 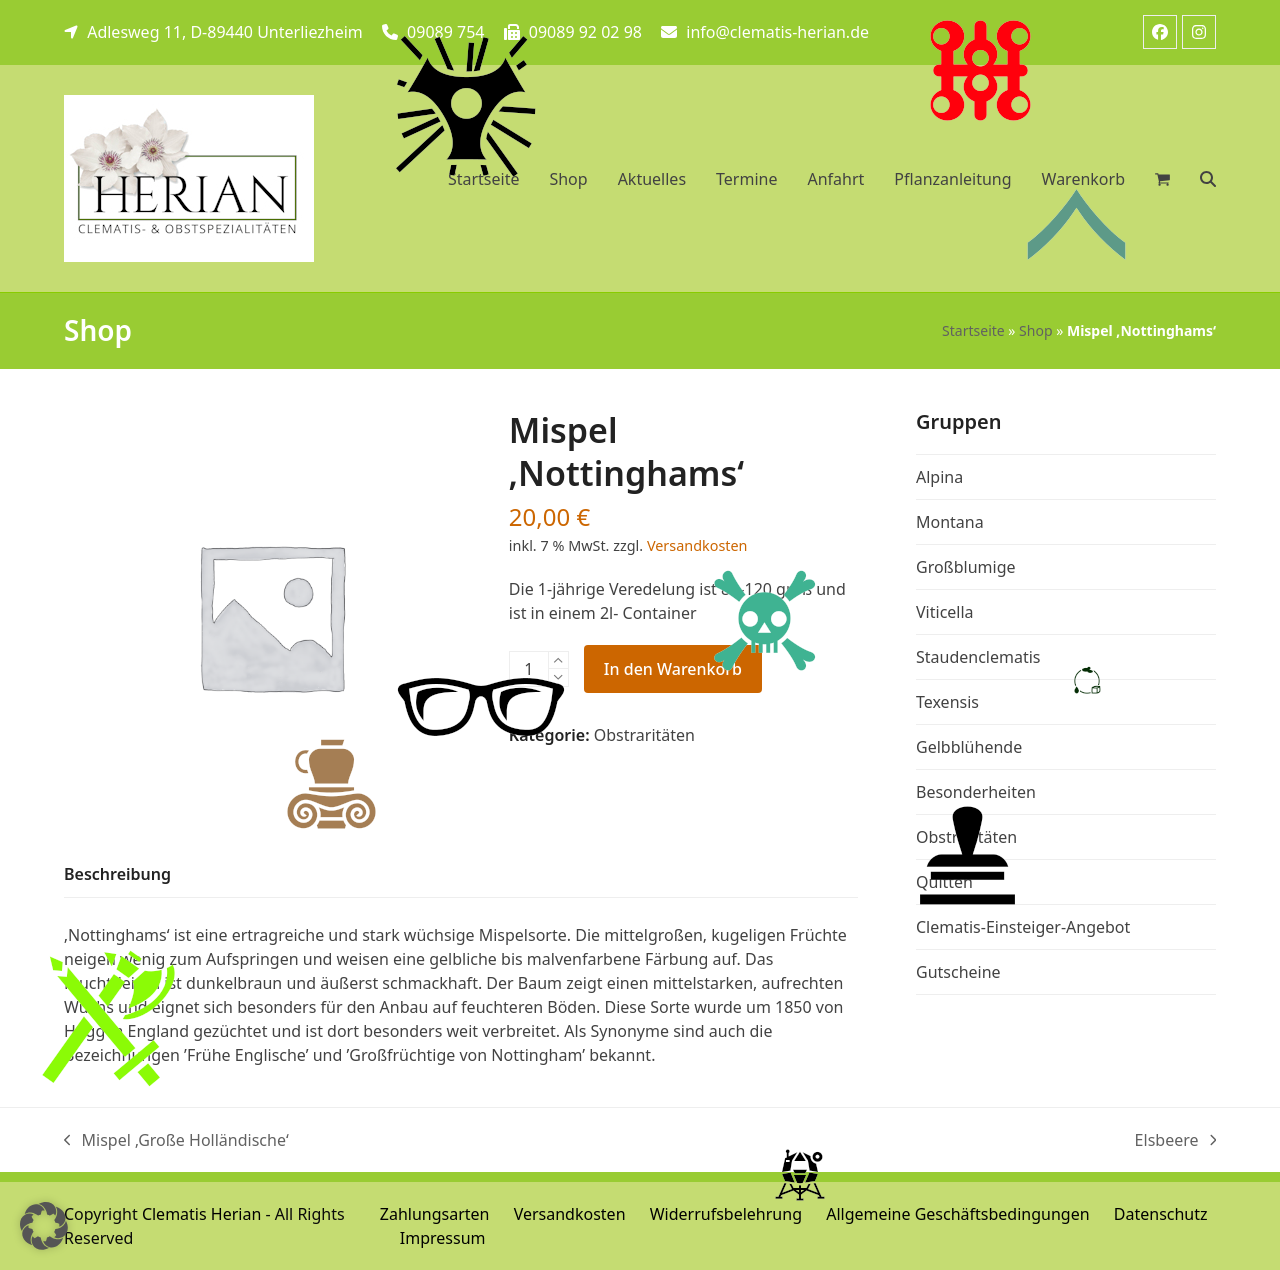 What do you see at coordinates (331, 783) in the screenshot?
I see `decorative item or artifact in a game inventory` at bounding box center [331, 783].